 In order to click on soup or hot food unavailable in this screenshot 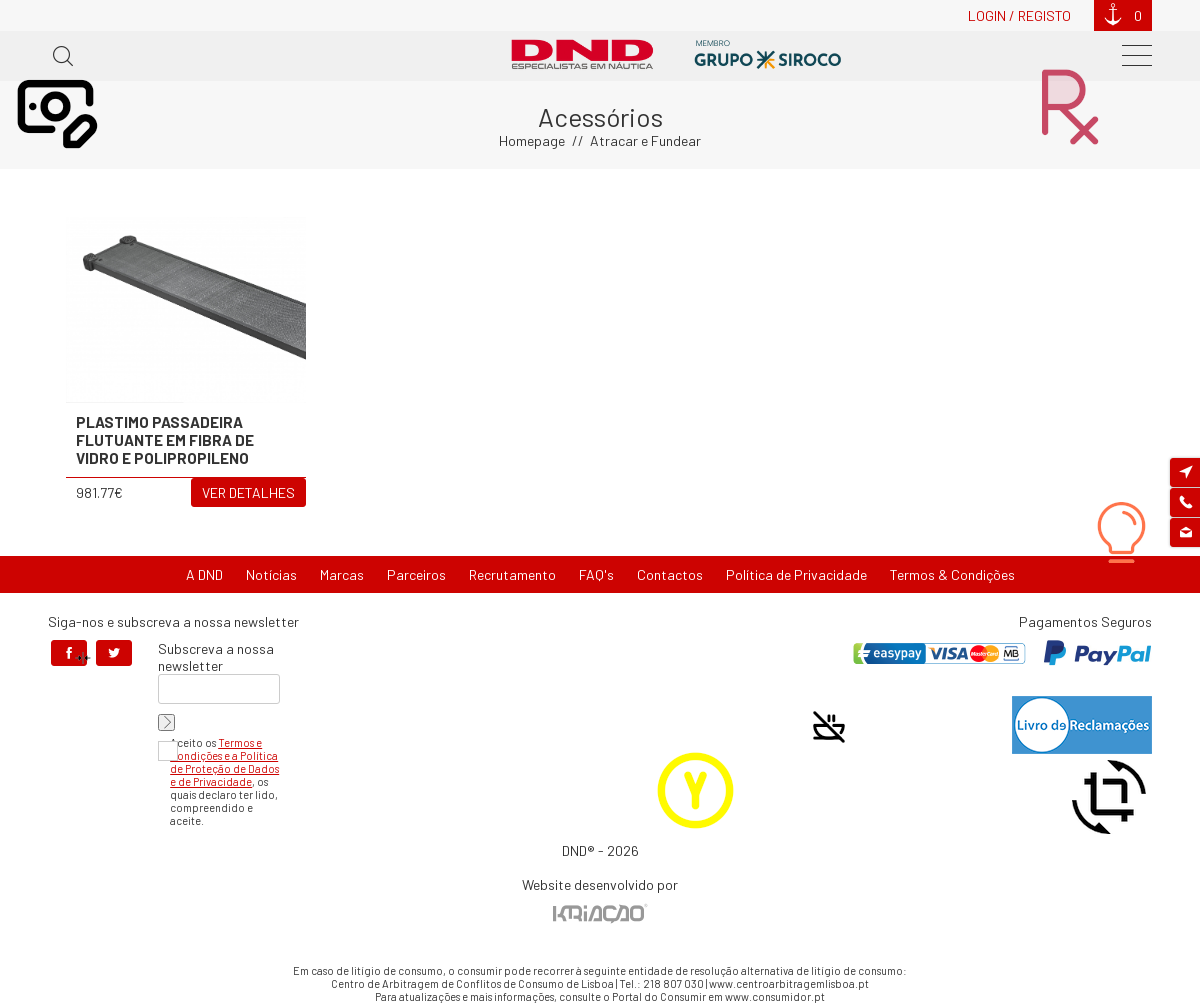, I will do `click(829, 727)`.